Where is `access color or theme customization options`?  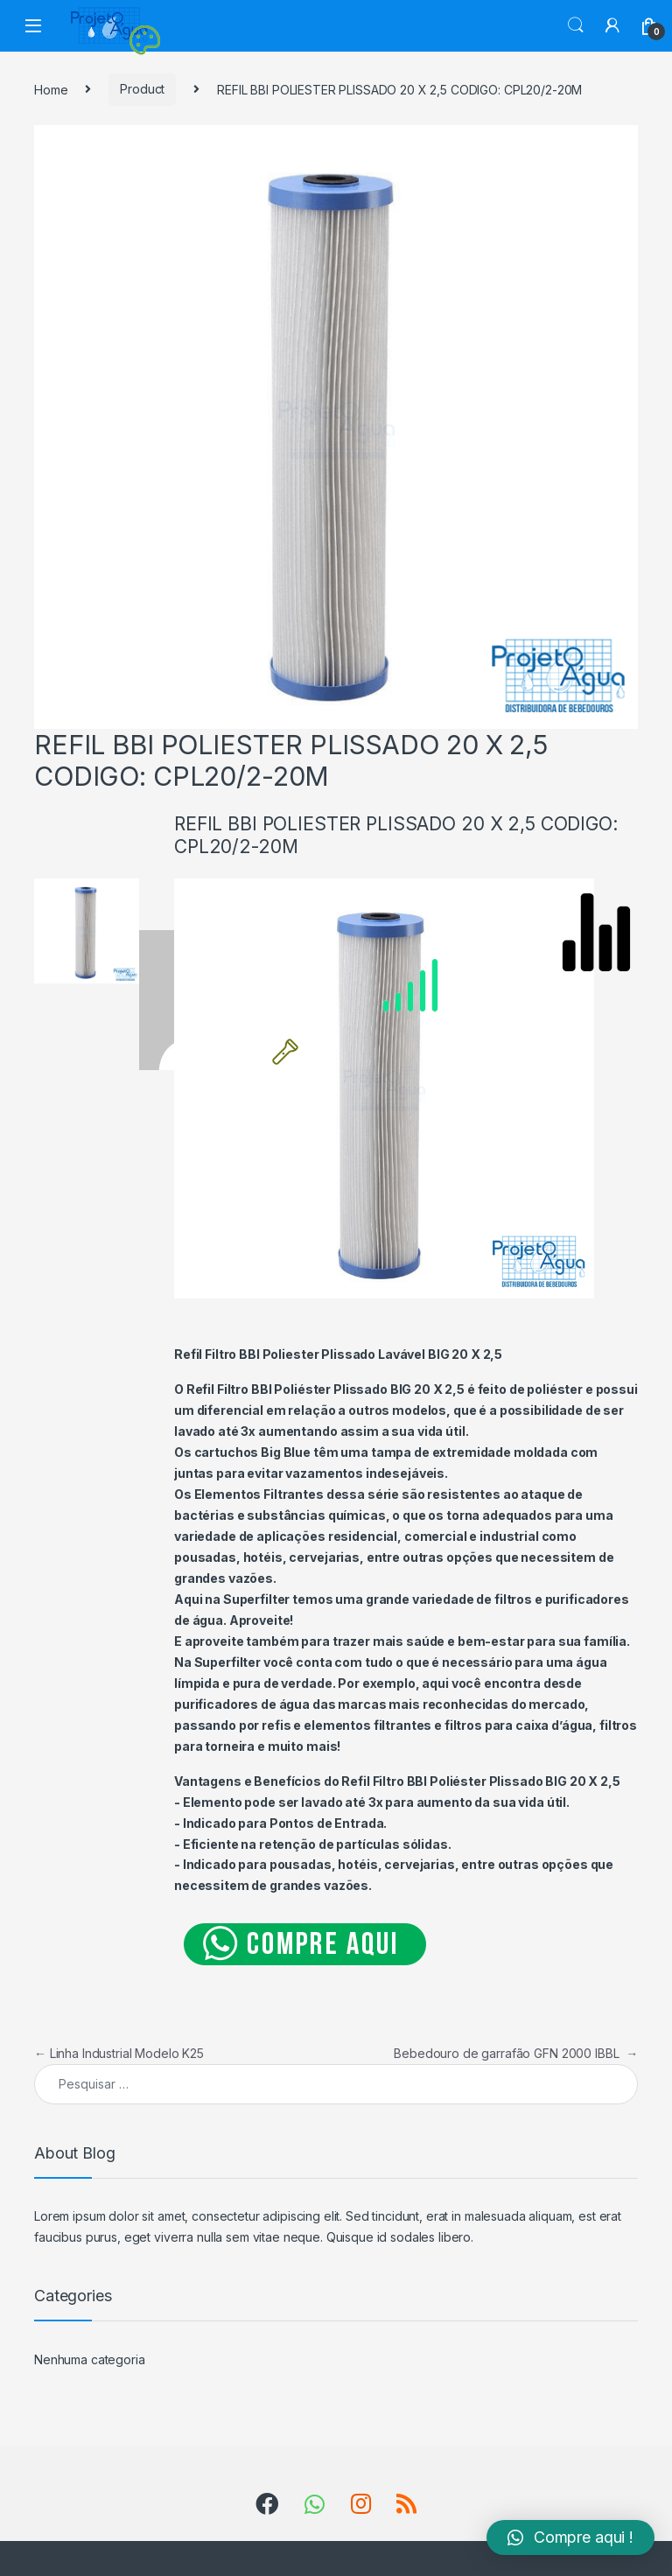 access color or theme customization options is located at coordinates (144, 40).